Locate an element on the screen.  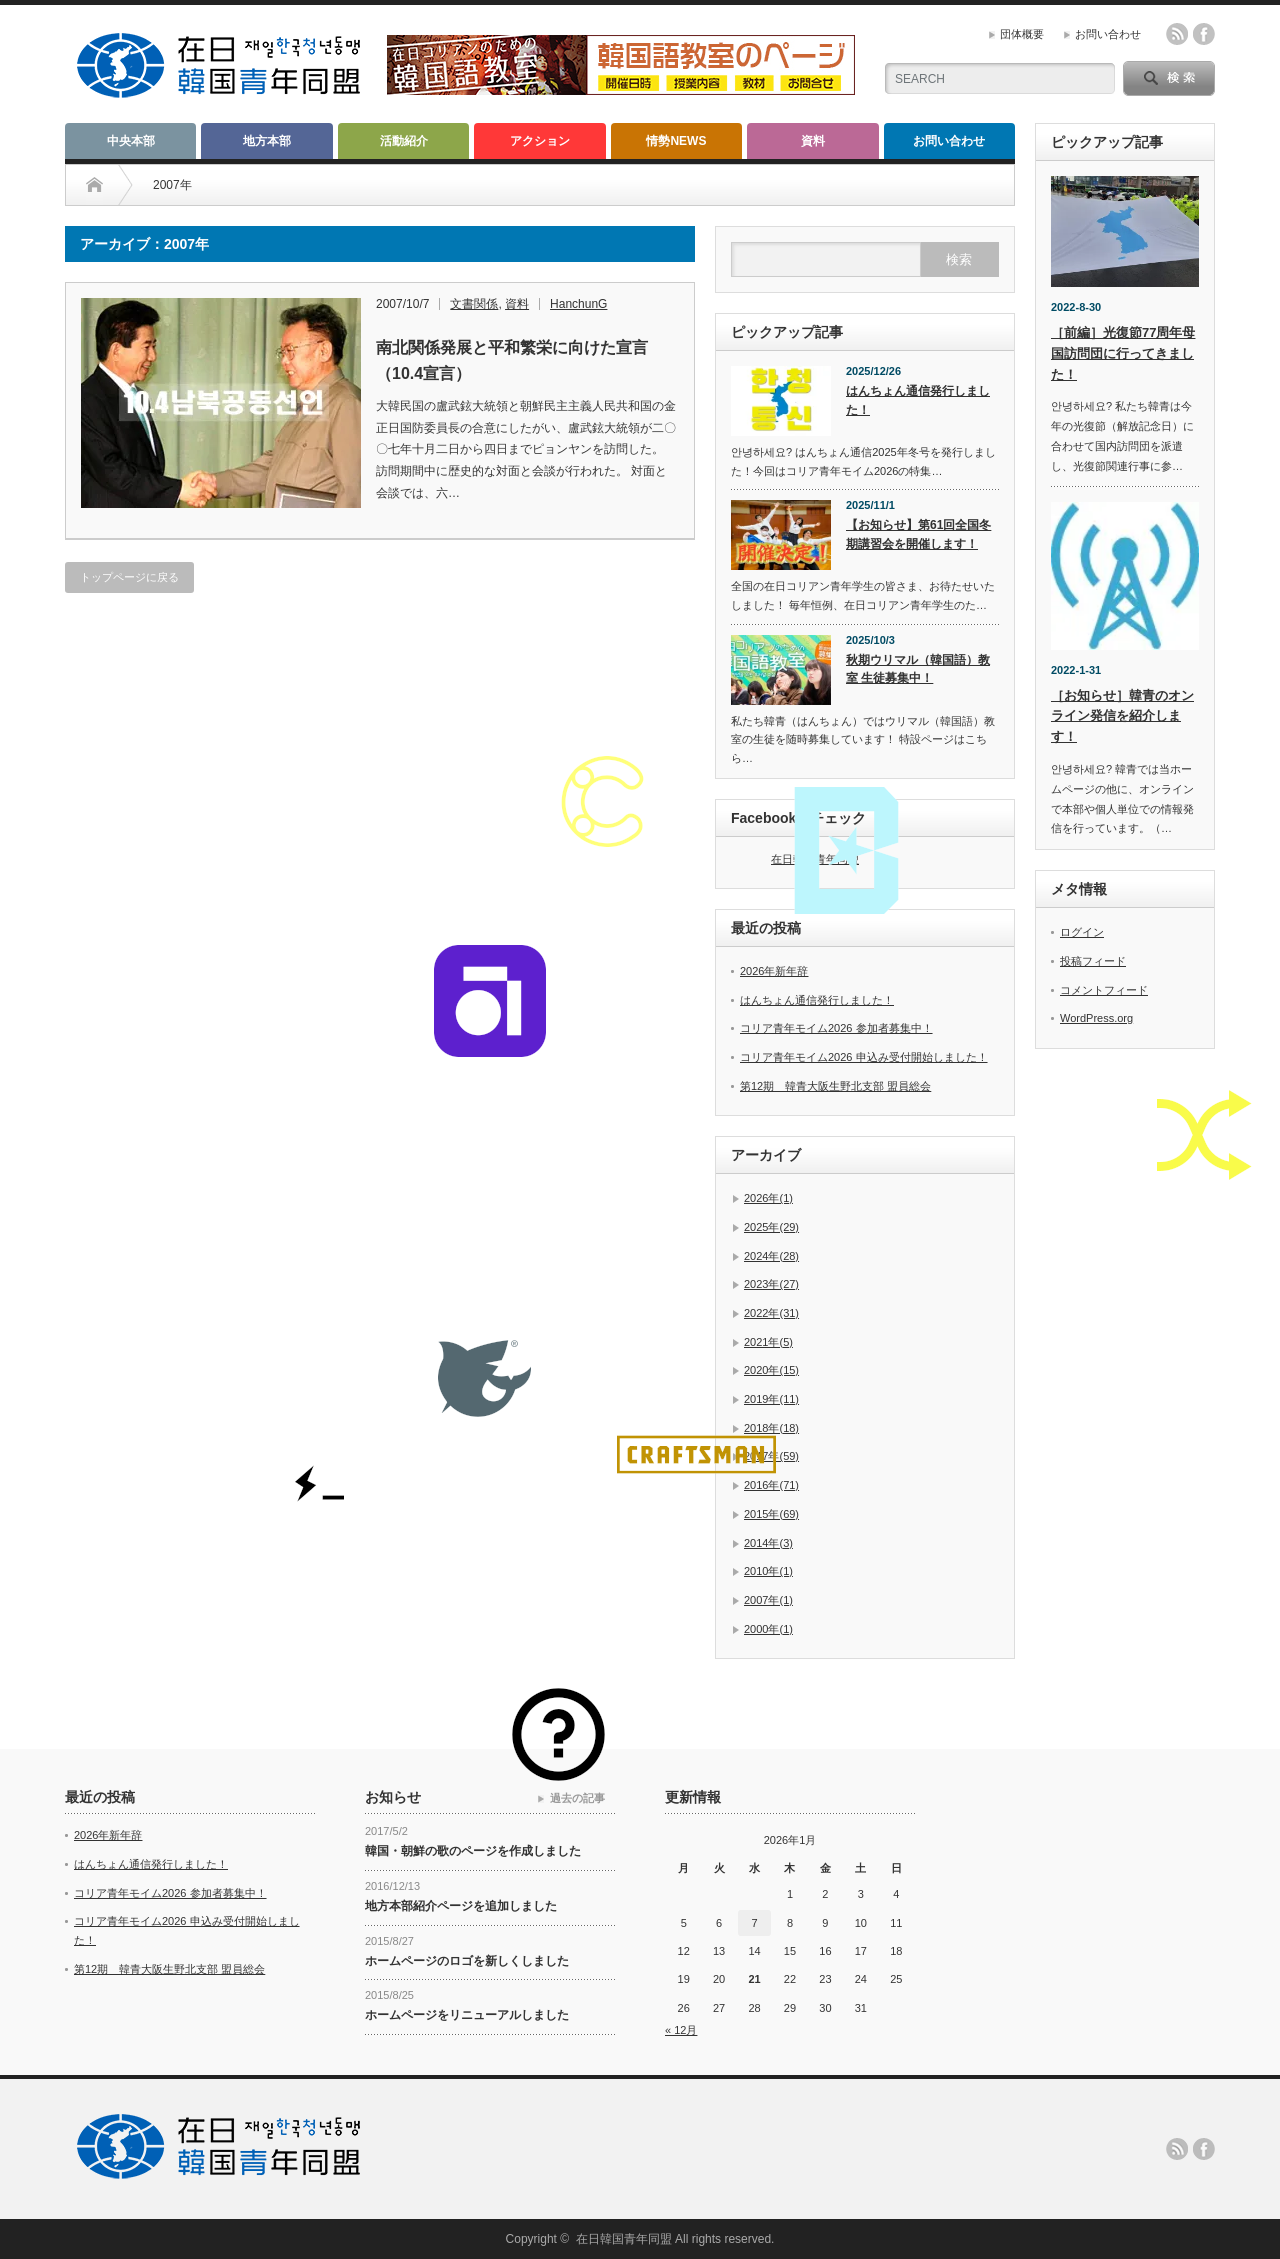
open beatstars music marketplace is located at coordinates (846, 850).